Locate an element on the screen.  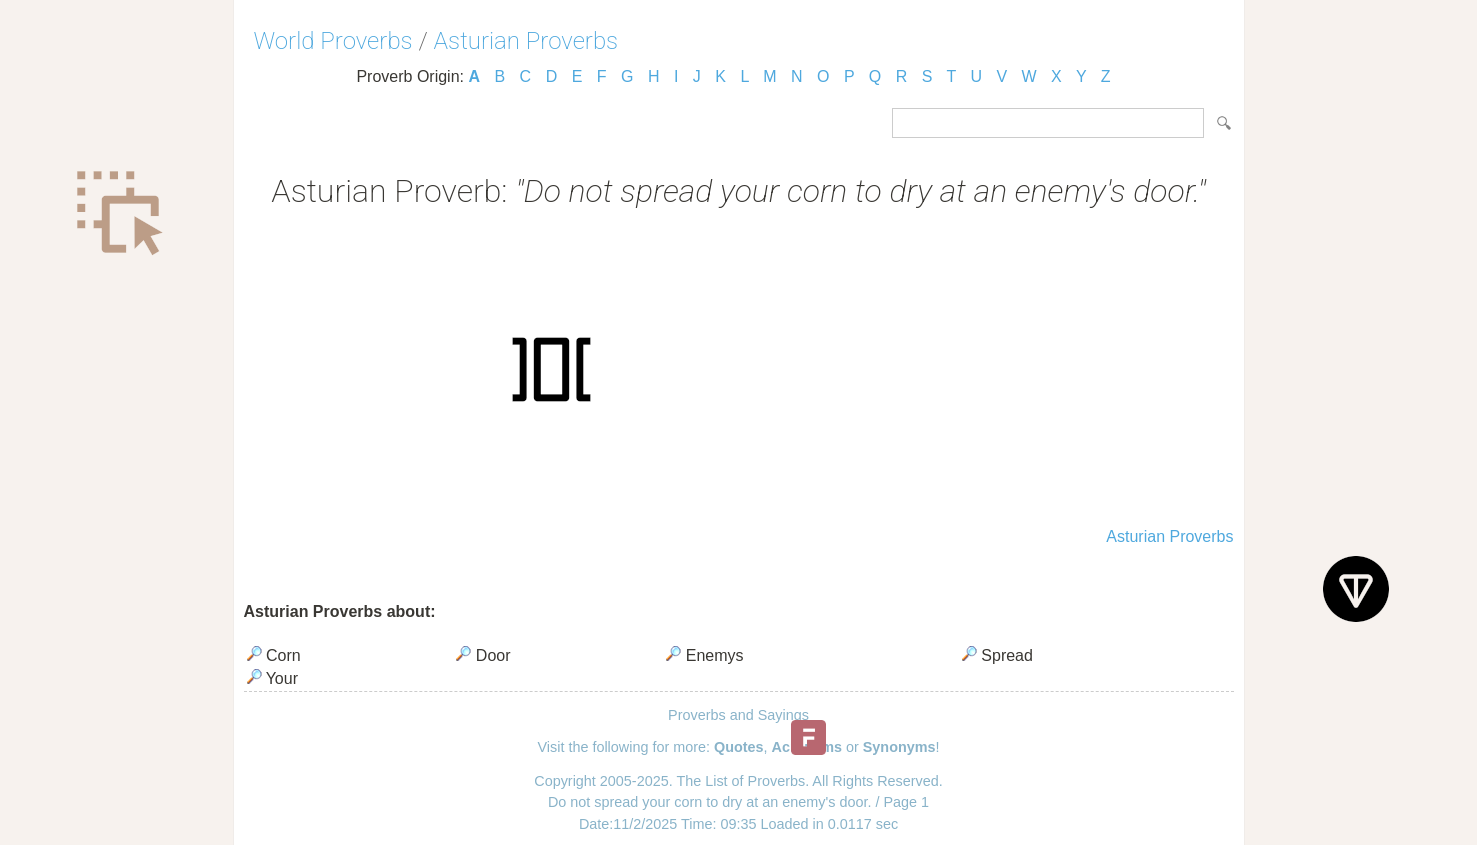
switch to carousel view mode is located at coordinates (551, 369).